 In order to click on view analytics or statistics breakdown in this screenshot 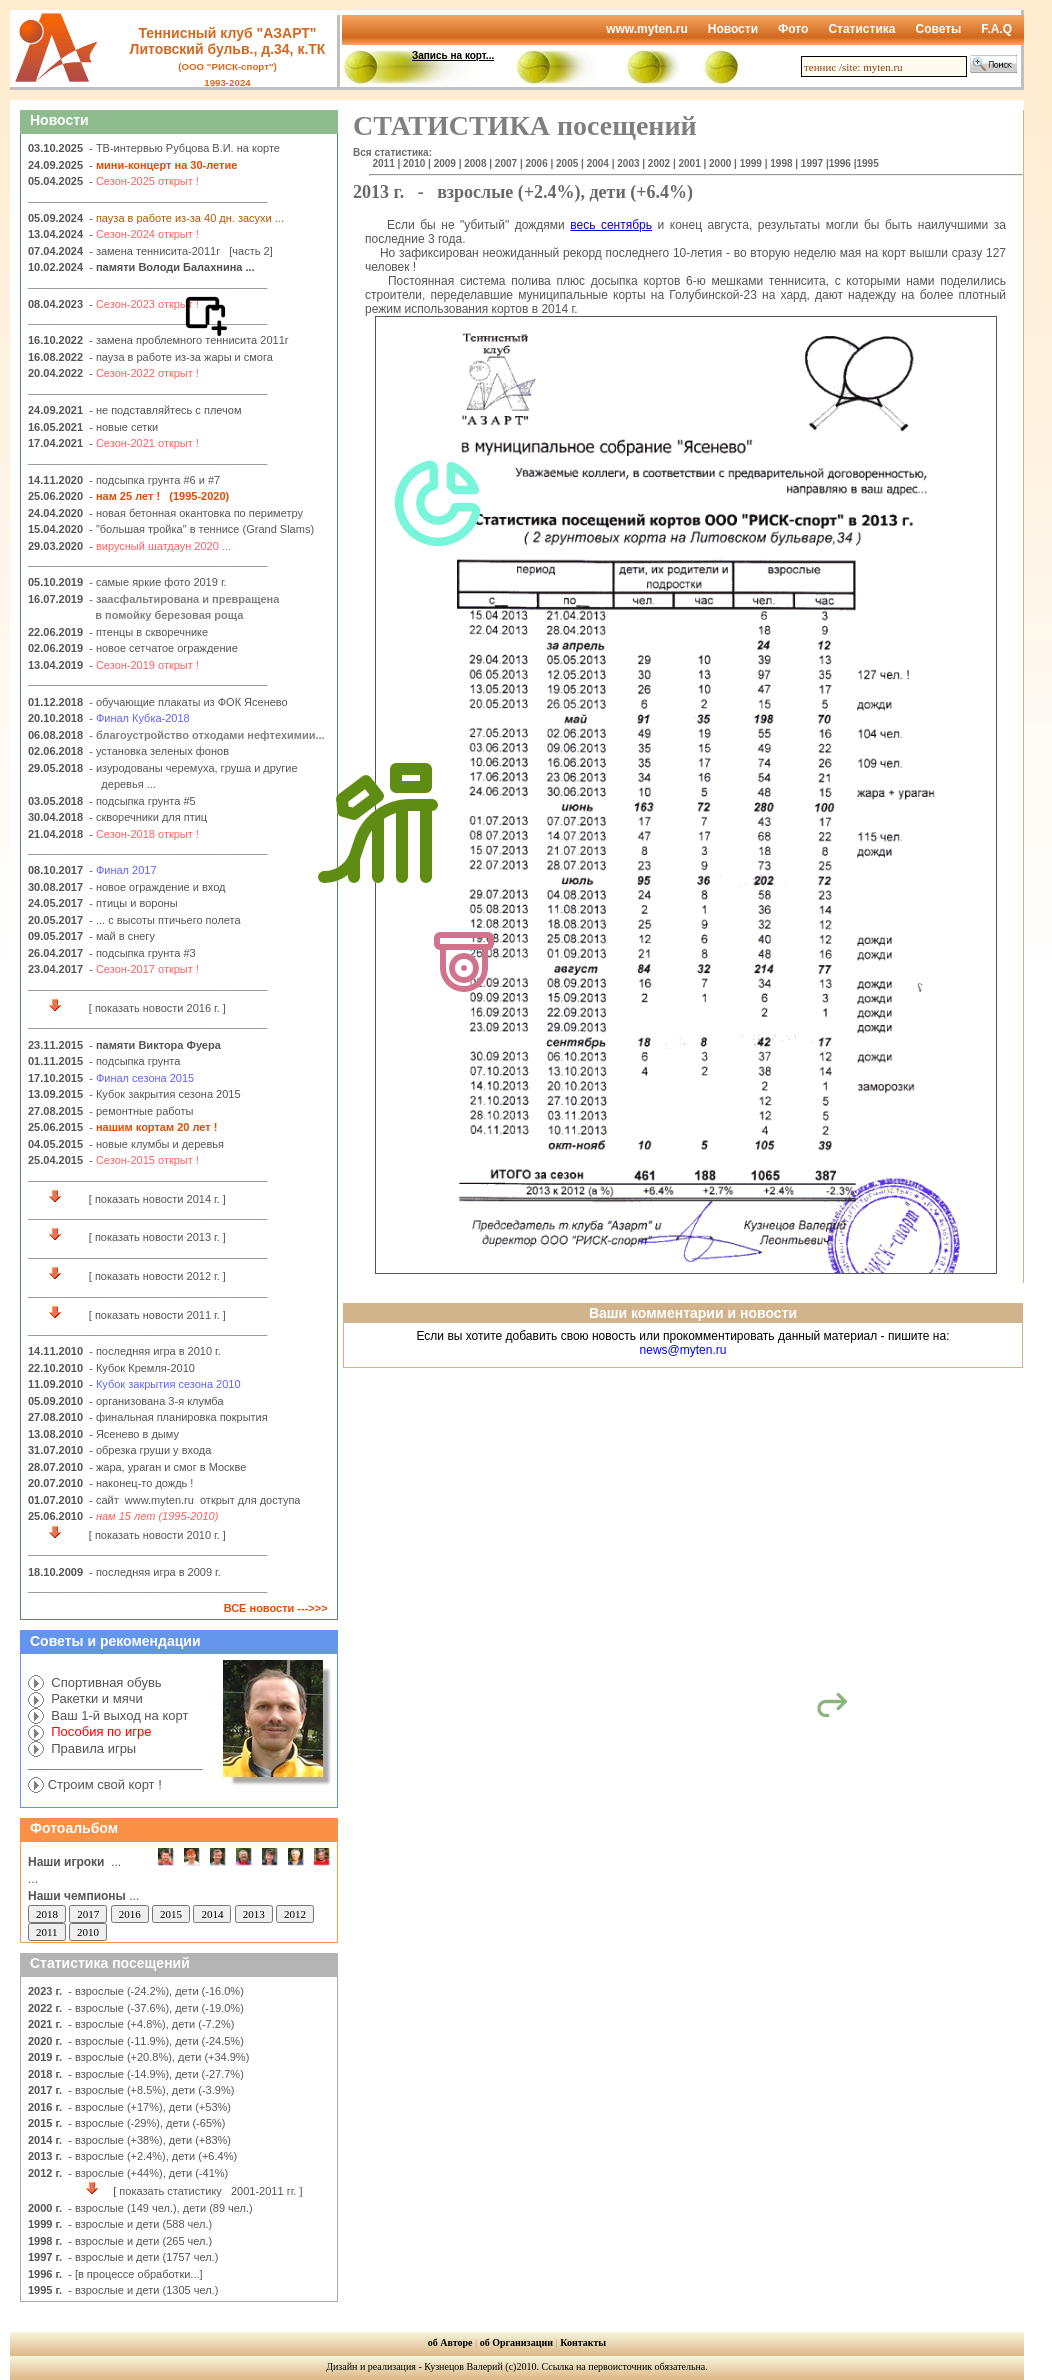, I will do `click(438, 503)`.